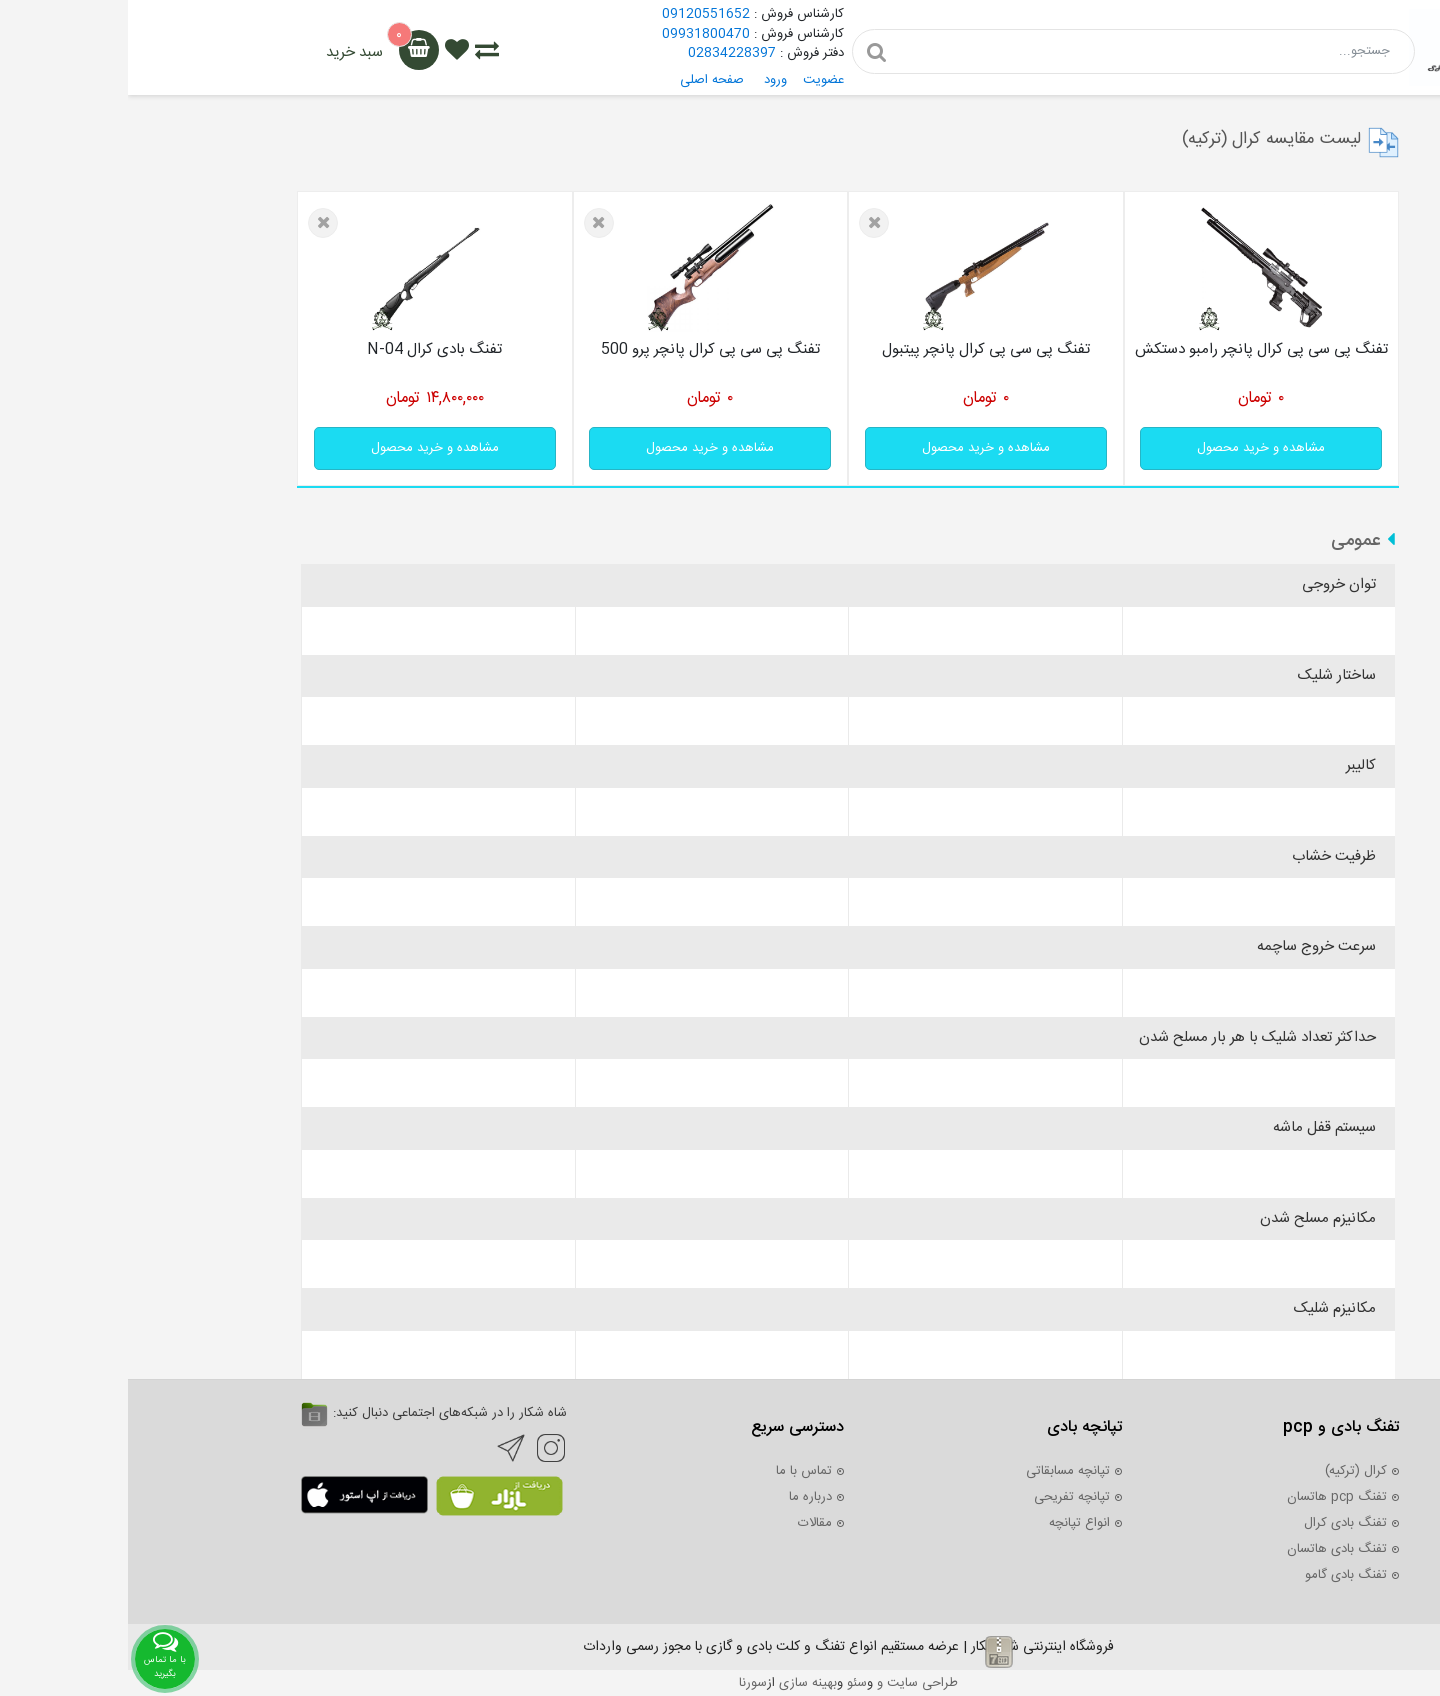  Describe the element at coordinates (314, 1414) in the screenshot. I see `open your videos folder` at that location.